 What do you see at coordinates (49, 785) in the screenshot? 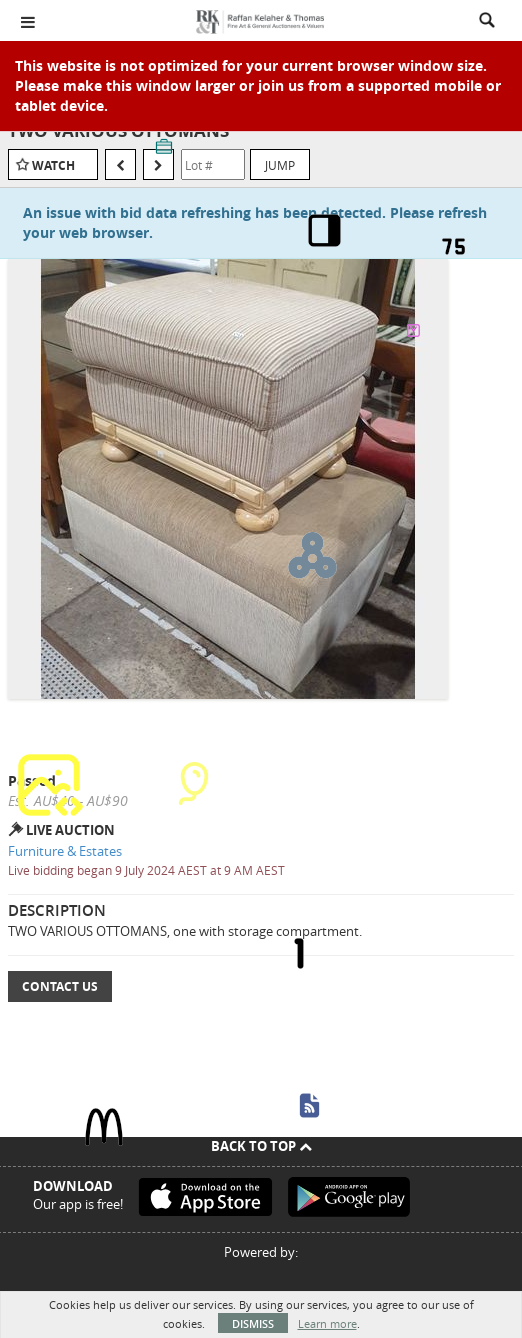
I see `view or edit image source code` at bounding box center [49, 785].